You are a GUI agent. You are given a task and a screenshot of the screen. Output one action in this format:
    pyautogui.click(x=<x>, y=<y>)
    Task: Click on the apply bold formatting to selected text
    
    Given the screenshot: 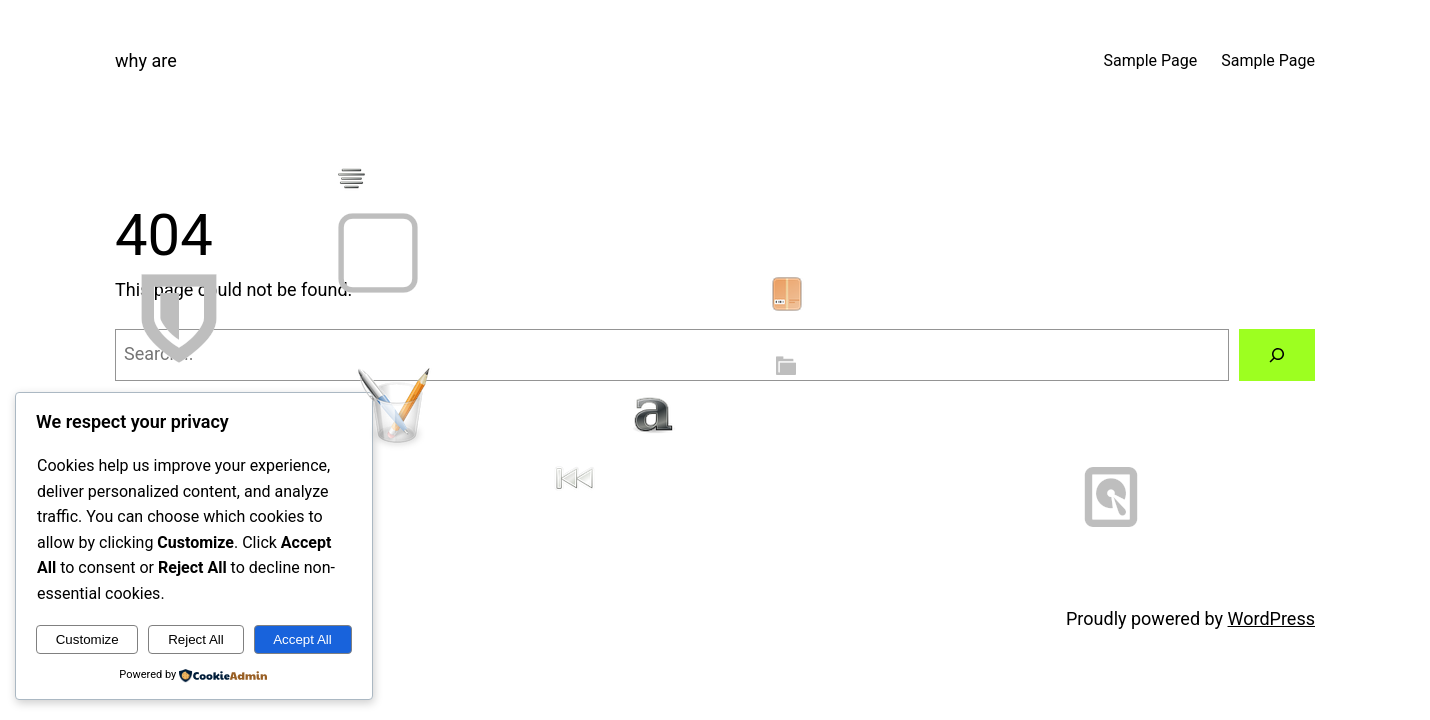 What is the action you would take?
    pyautogui.click(x=653, y=415)
    